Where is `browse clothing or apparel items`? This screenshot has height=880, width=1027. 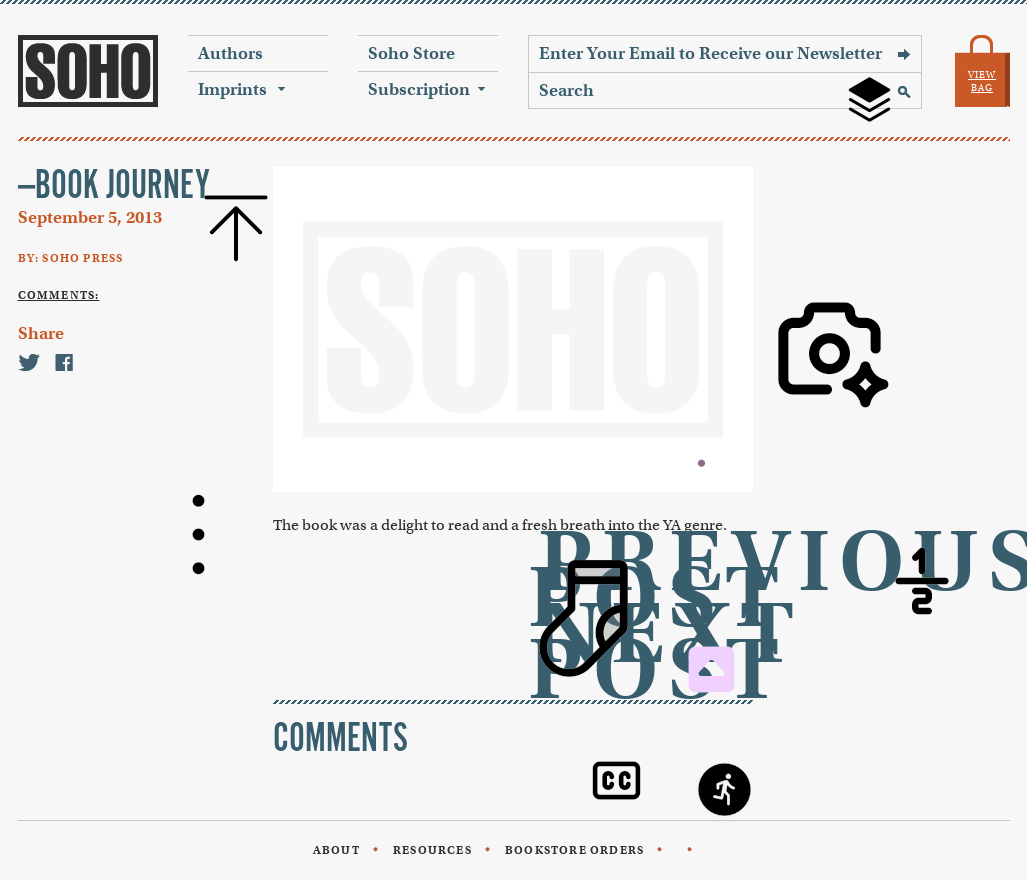 browse clothing or apparel items is located at coordinates (587, 616).